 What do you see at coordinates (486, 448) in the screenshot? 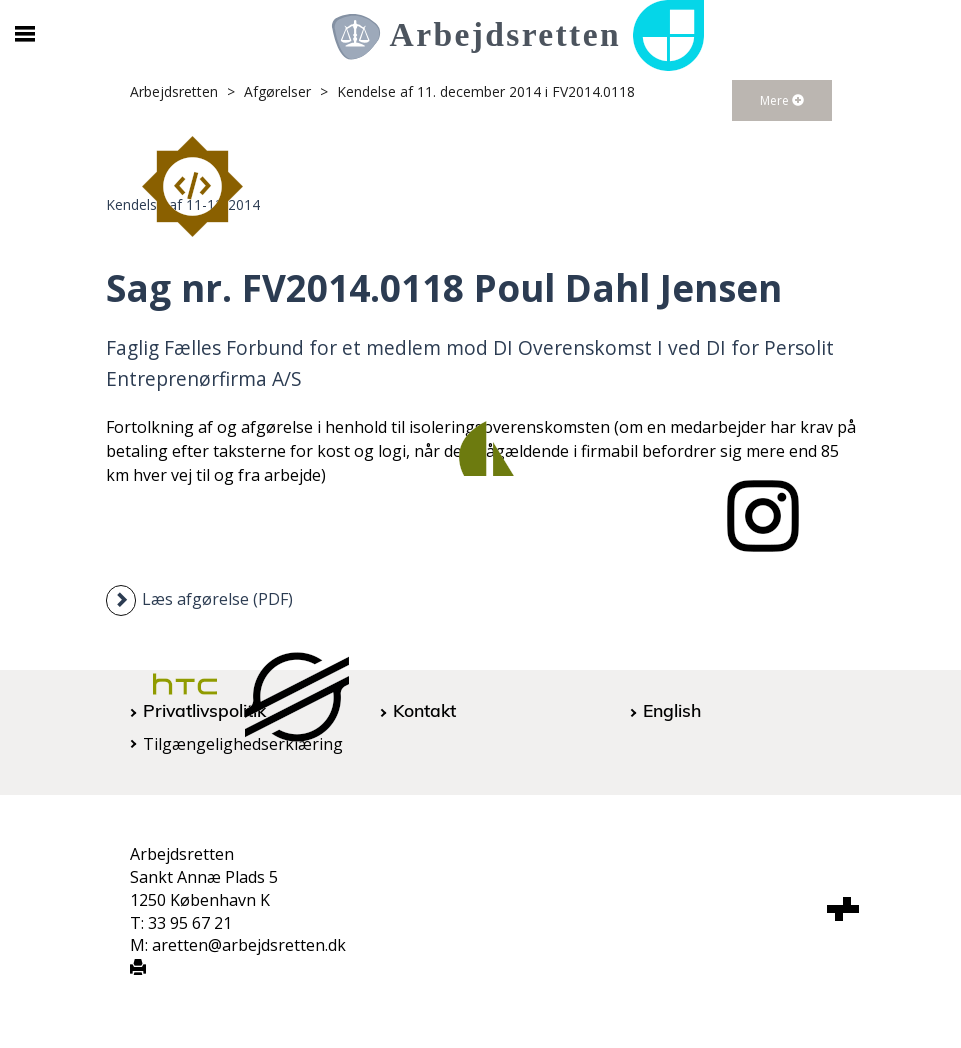
I see `sails.js framework logo` at bounding box center [486, 448].